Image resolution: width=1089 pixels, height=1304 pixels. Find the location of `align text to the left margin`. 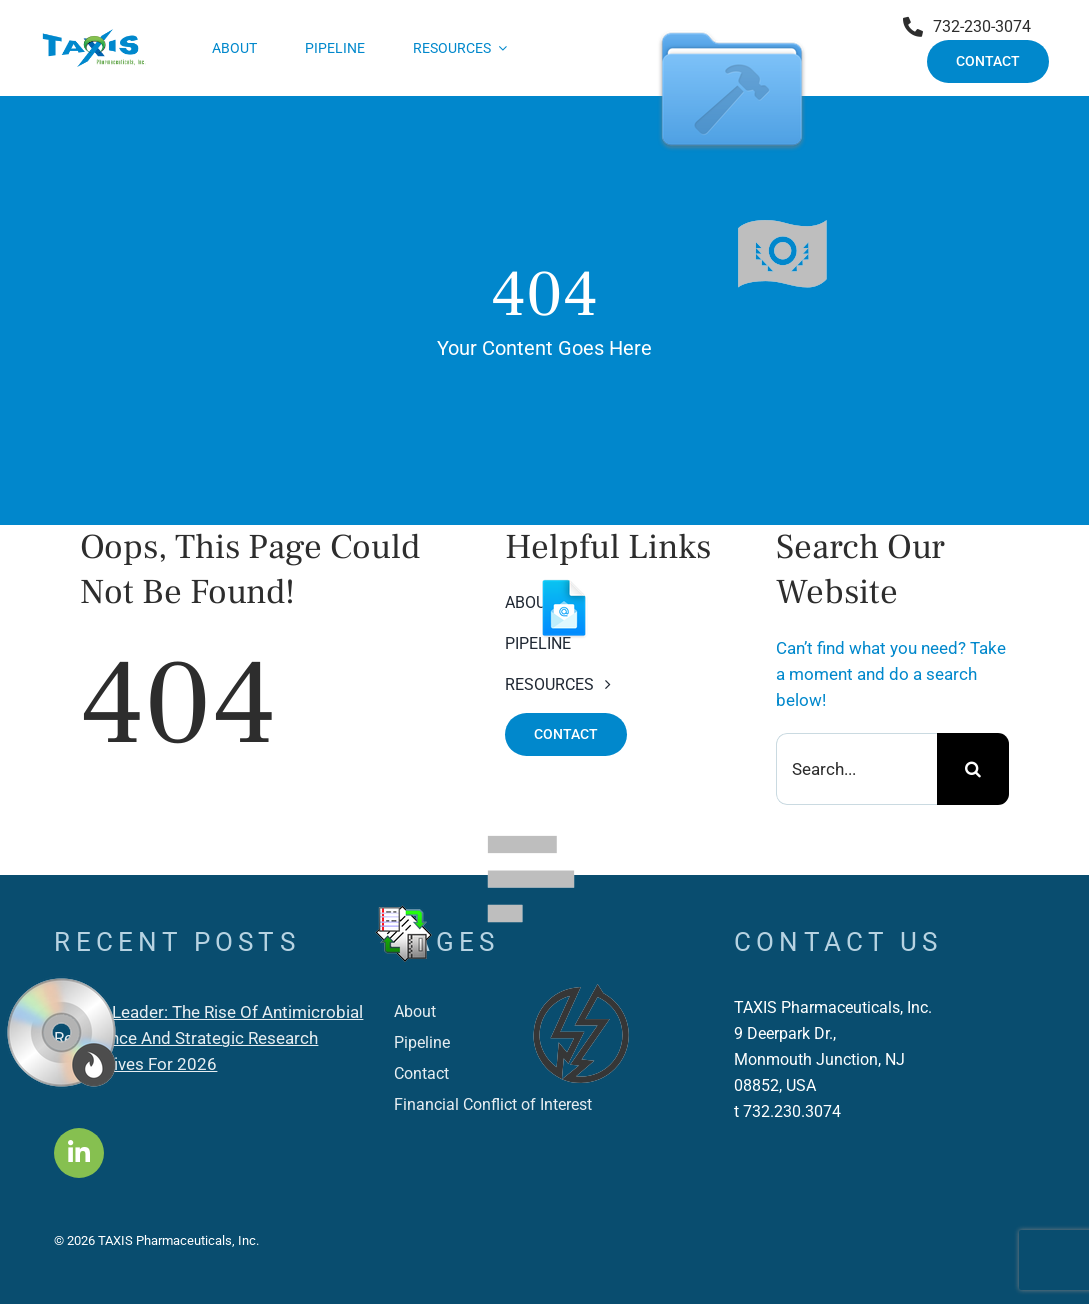

align text to the left margin is located at coordinates (531, 879).